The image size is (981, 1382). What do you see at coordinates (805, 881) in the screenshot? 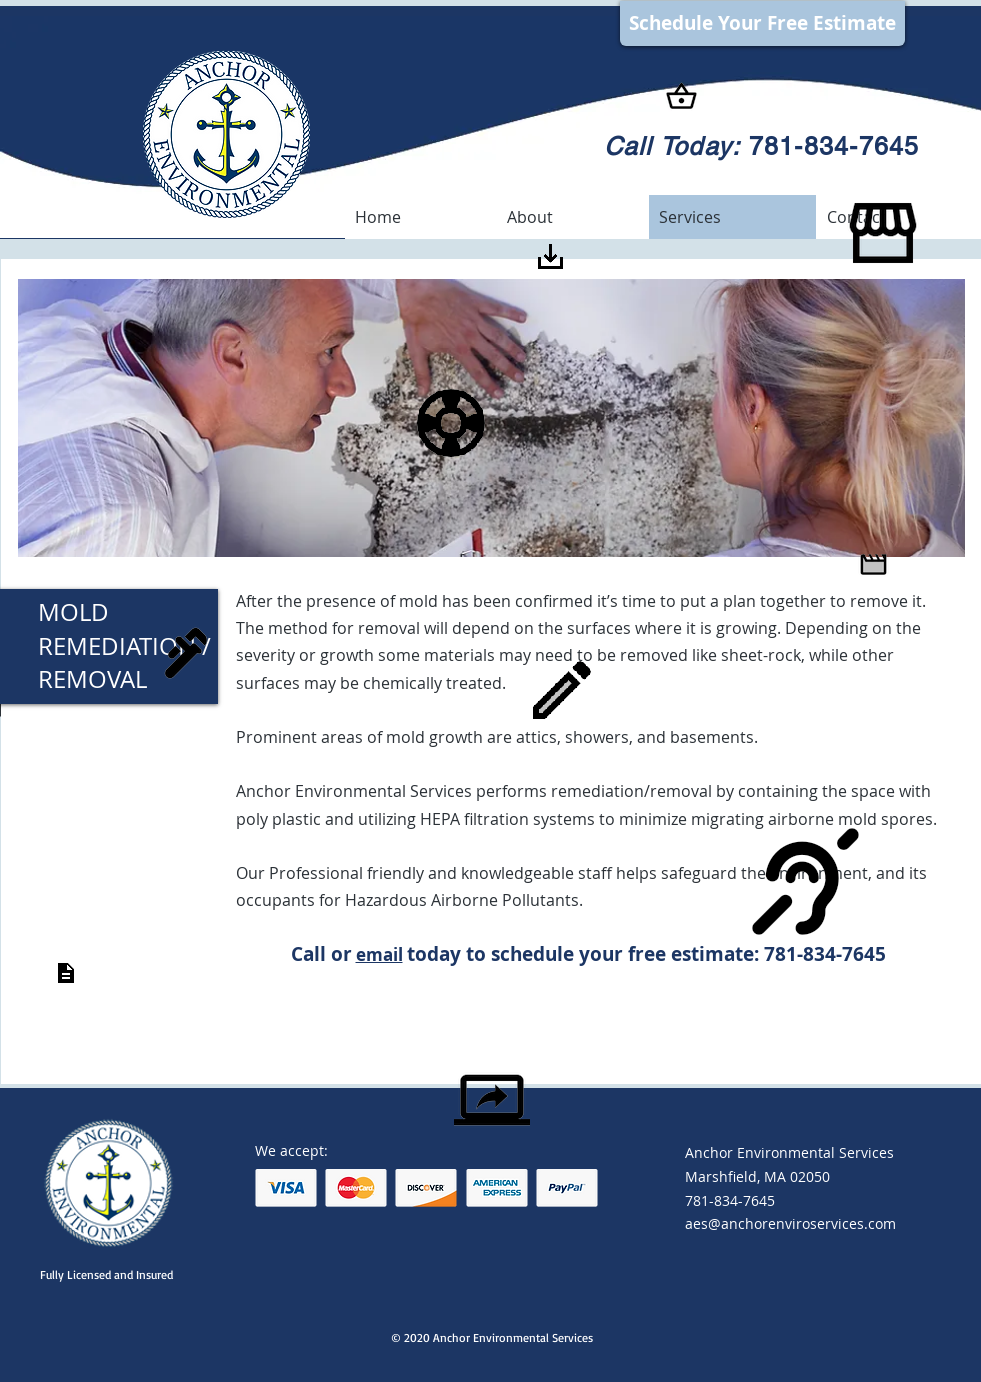
I see `indicates hard of hearing accessibility options` at bounding box center [805, 881].